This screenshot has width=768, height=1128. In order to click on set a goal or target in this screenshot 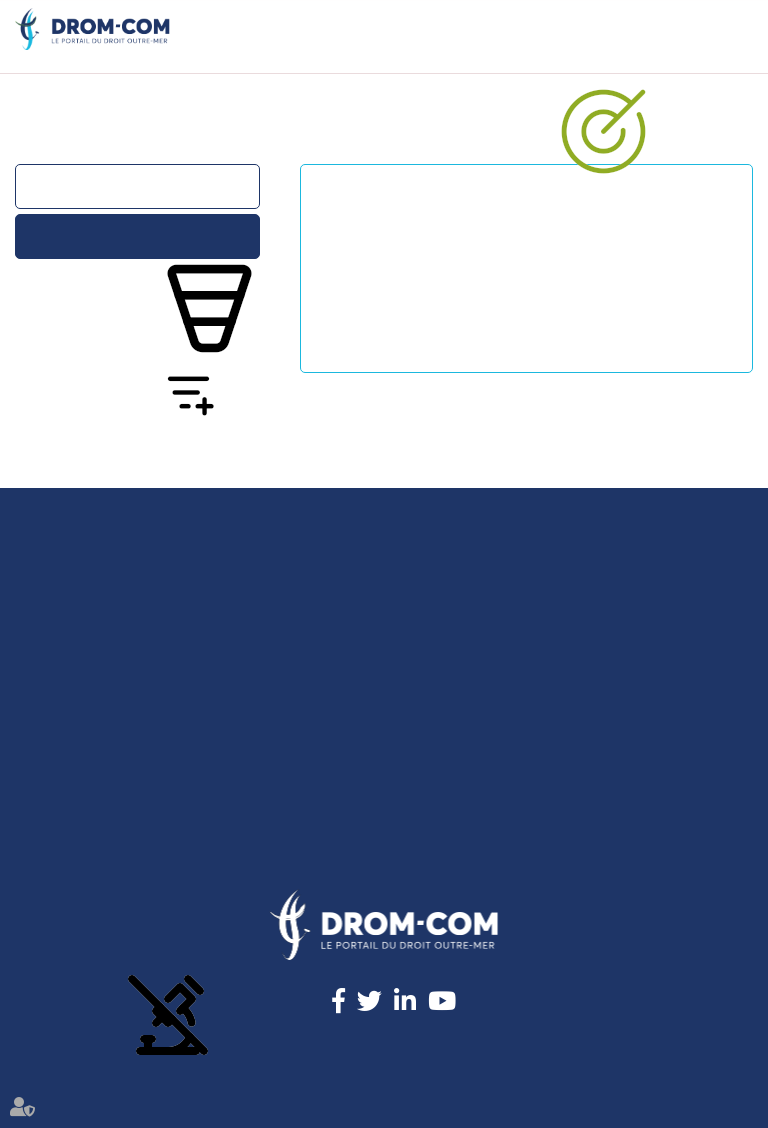, I will do `click(603, 131)`.